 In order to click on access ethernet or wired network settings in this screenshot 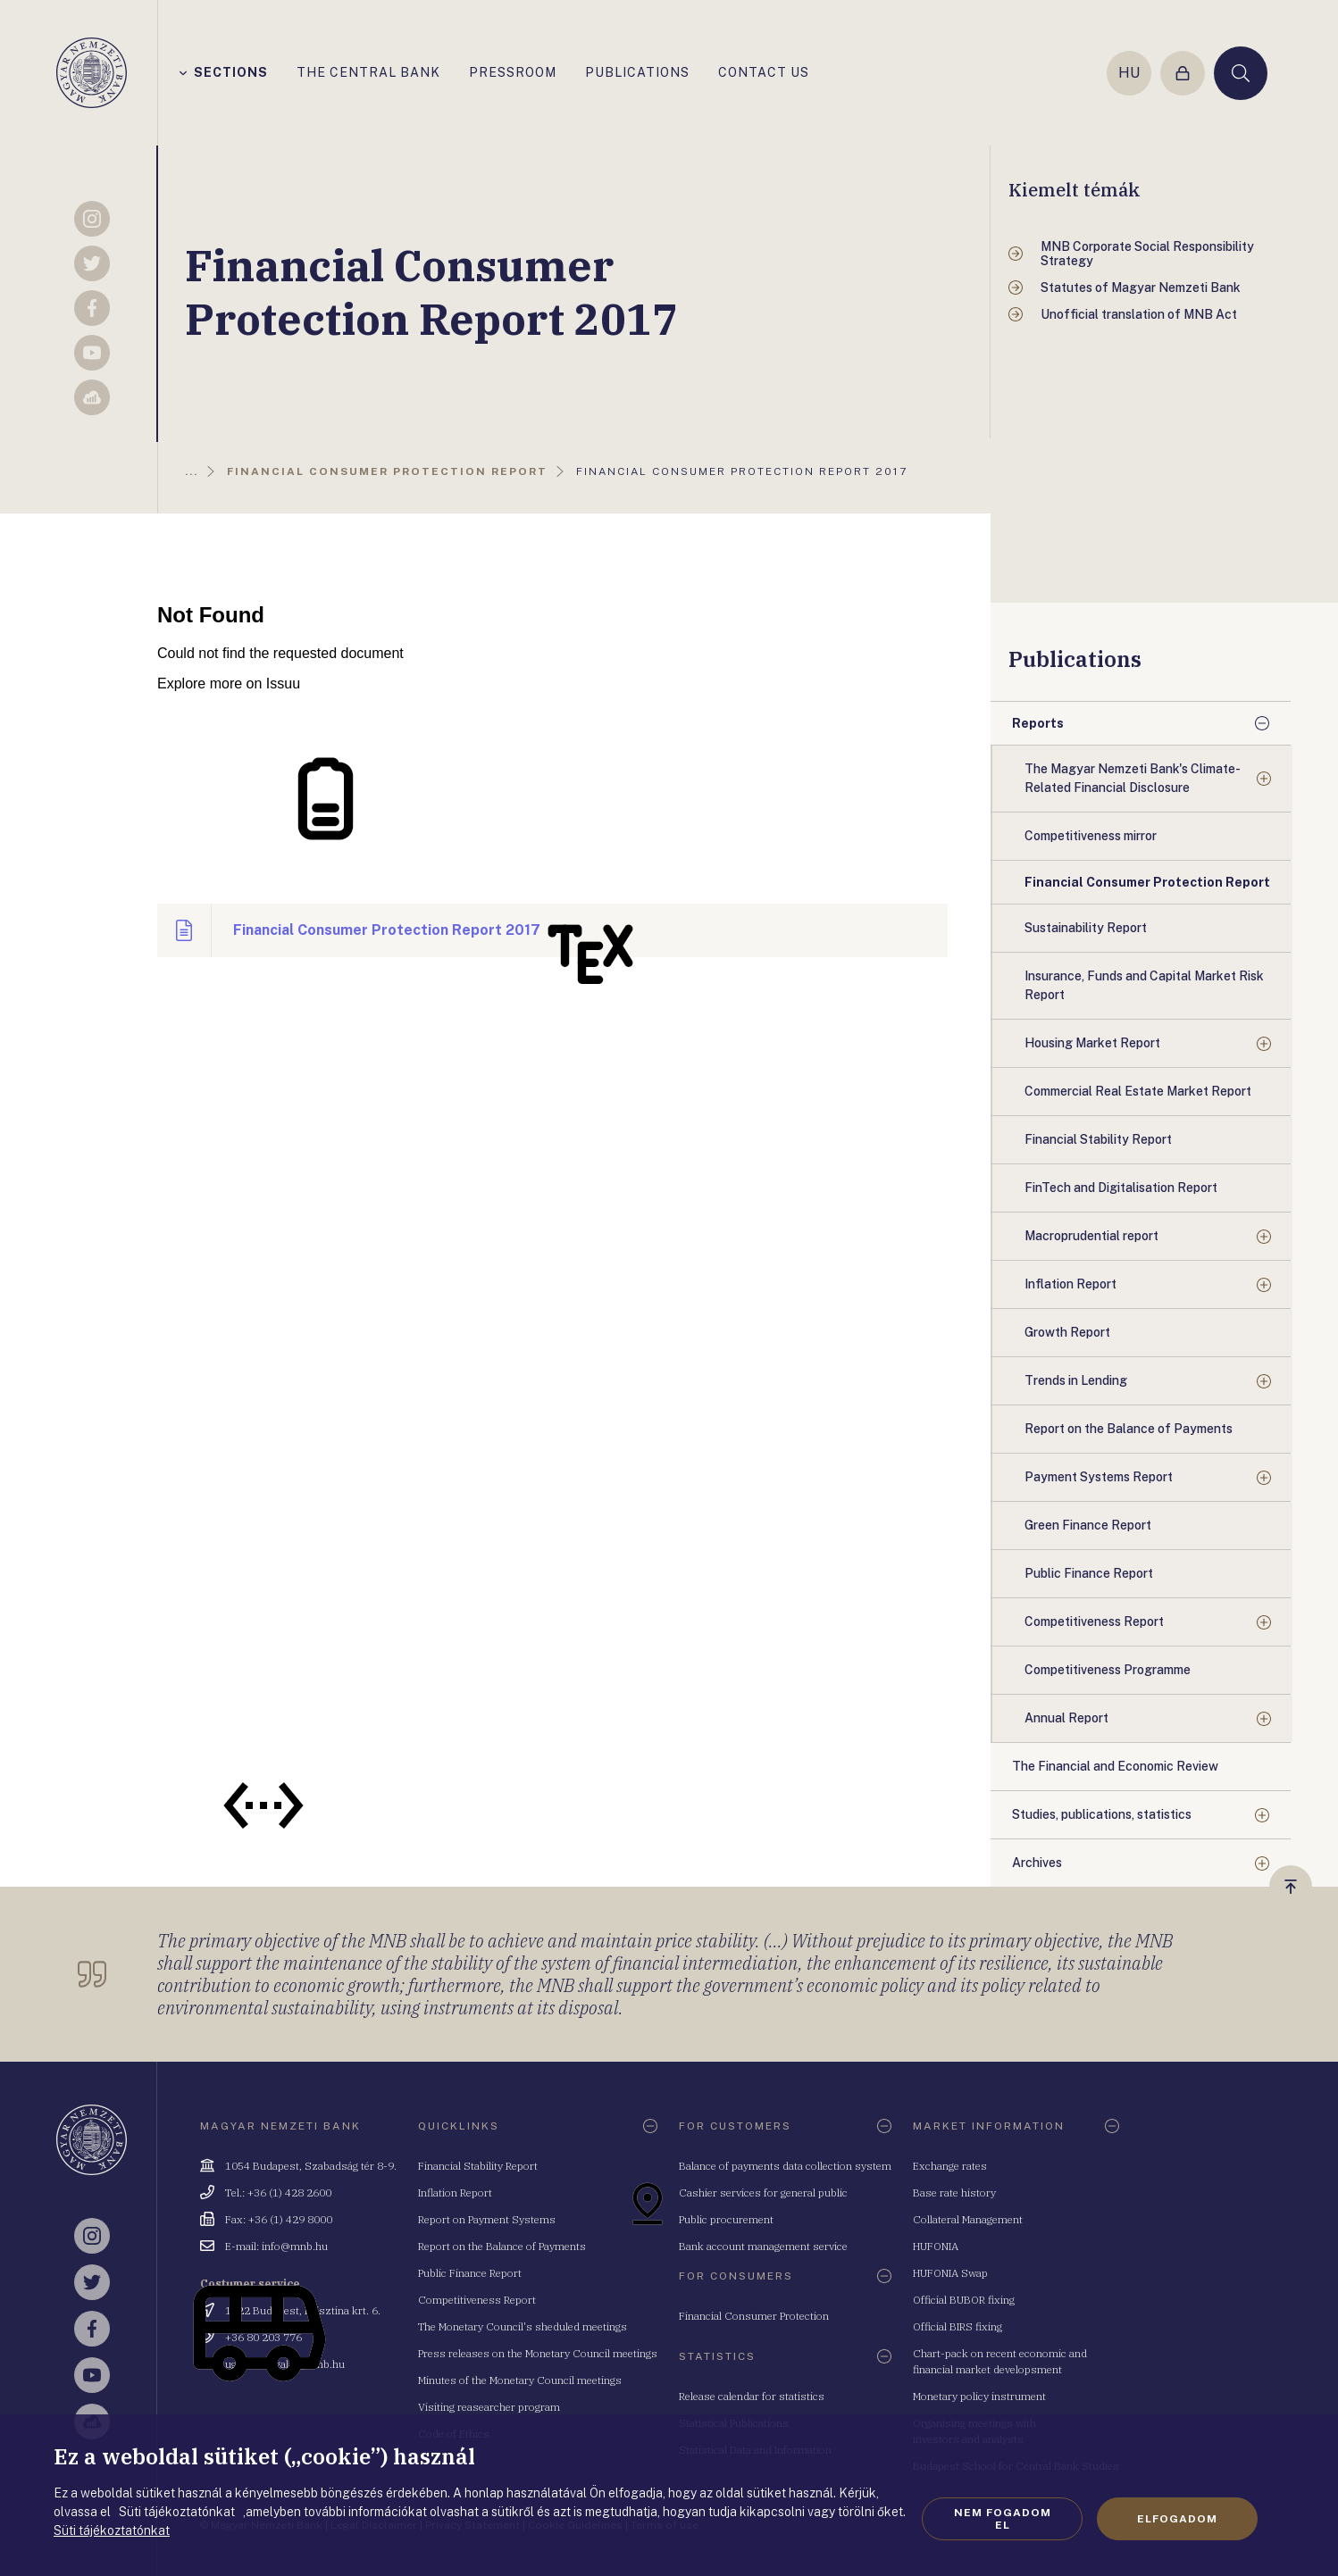, I will do `click(263, 1805)`.